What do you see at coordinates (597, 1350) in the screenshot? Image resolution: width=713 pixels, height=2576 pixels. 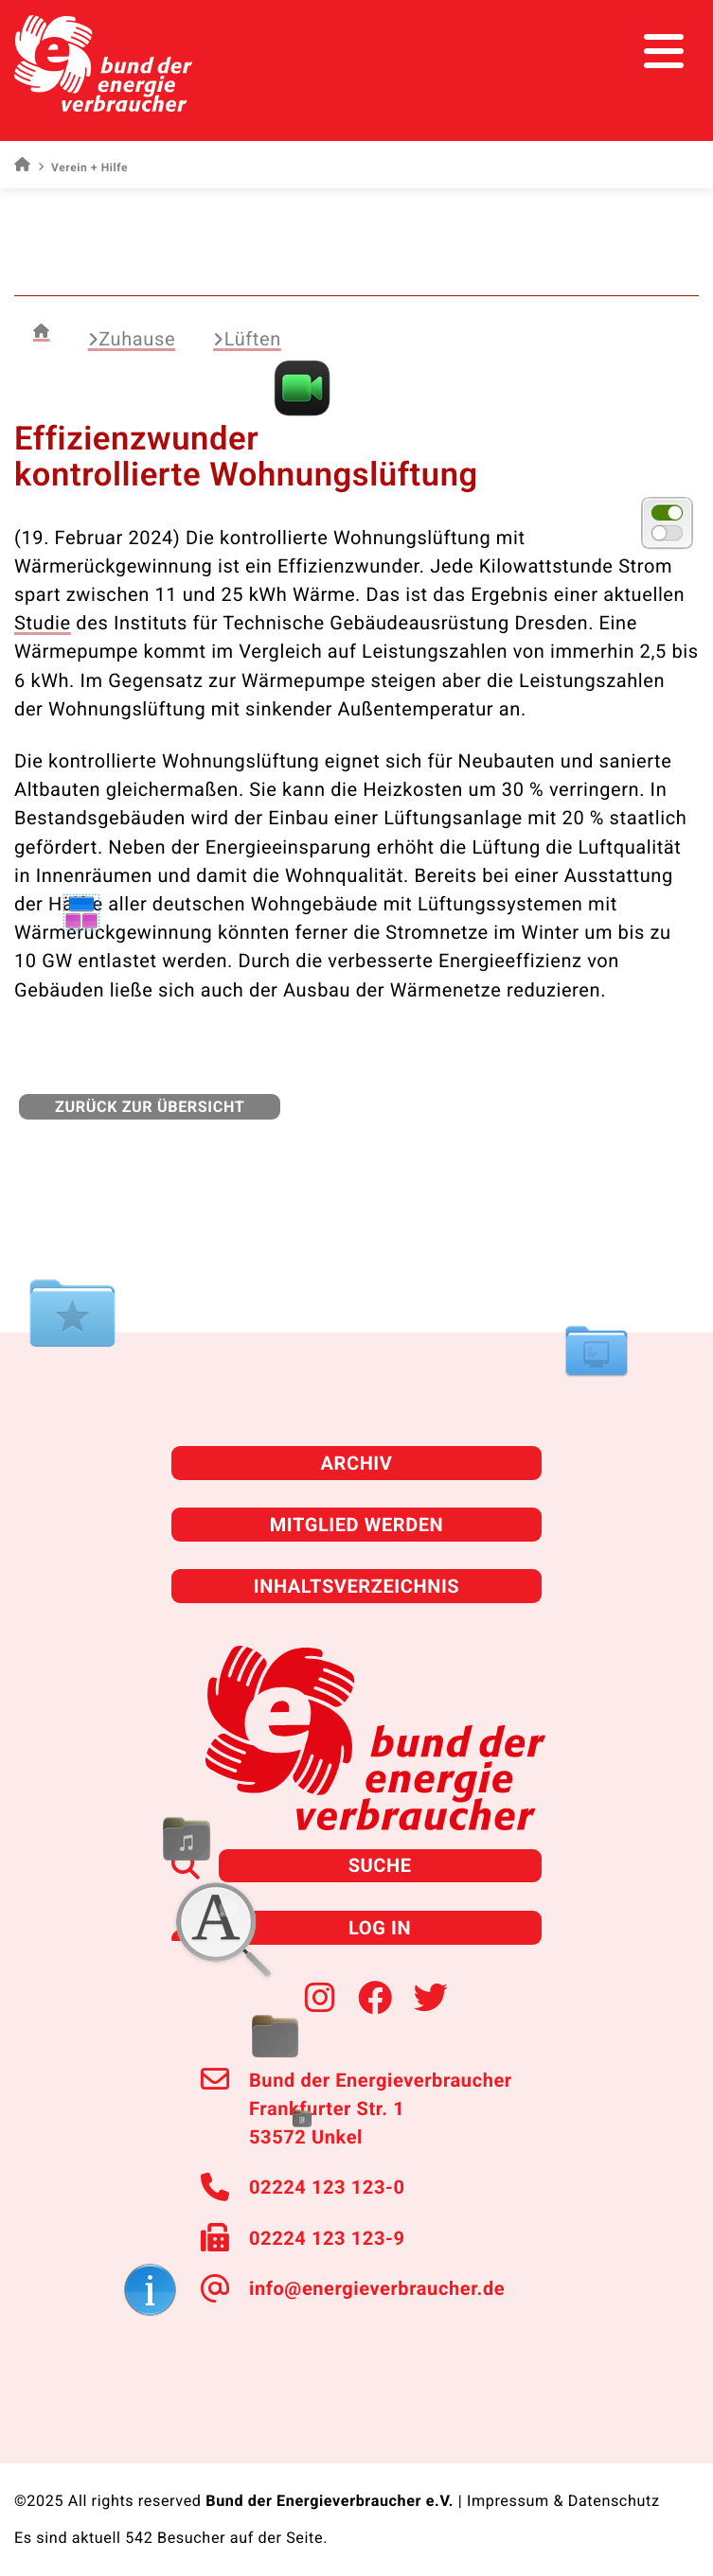 I see `open PC or windows computer folder` at bounding box center [597, 1350].